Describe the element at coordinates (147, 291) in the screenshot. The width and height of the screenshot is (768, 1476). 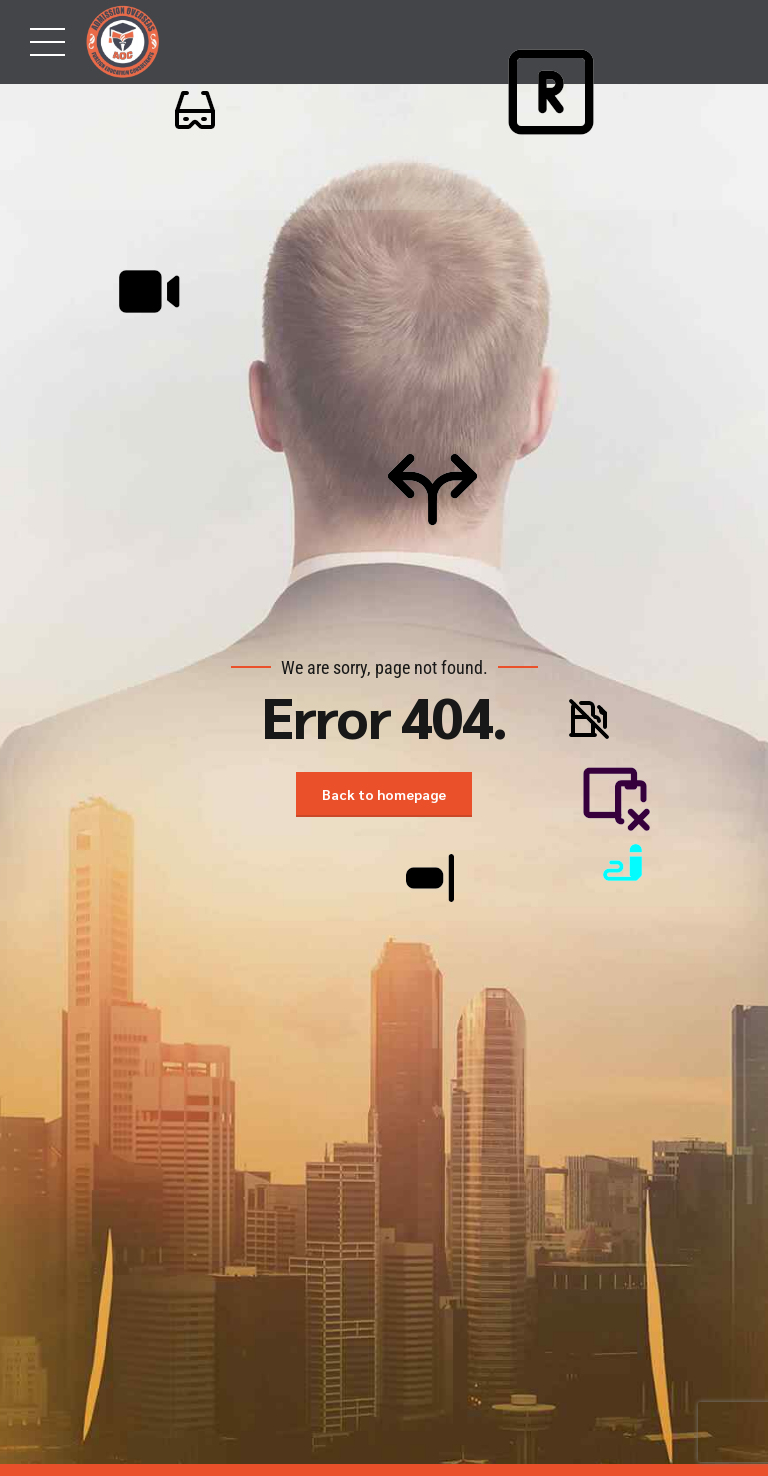
I see `start a video call` at that location.